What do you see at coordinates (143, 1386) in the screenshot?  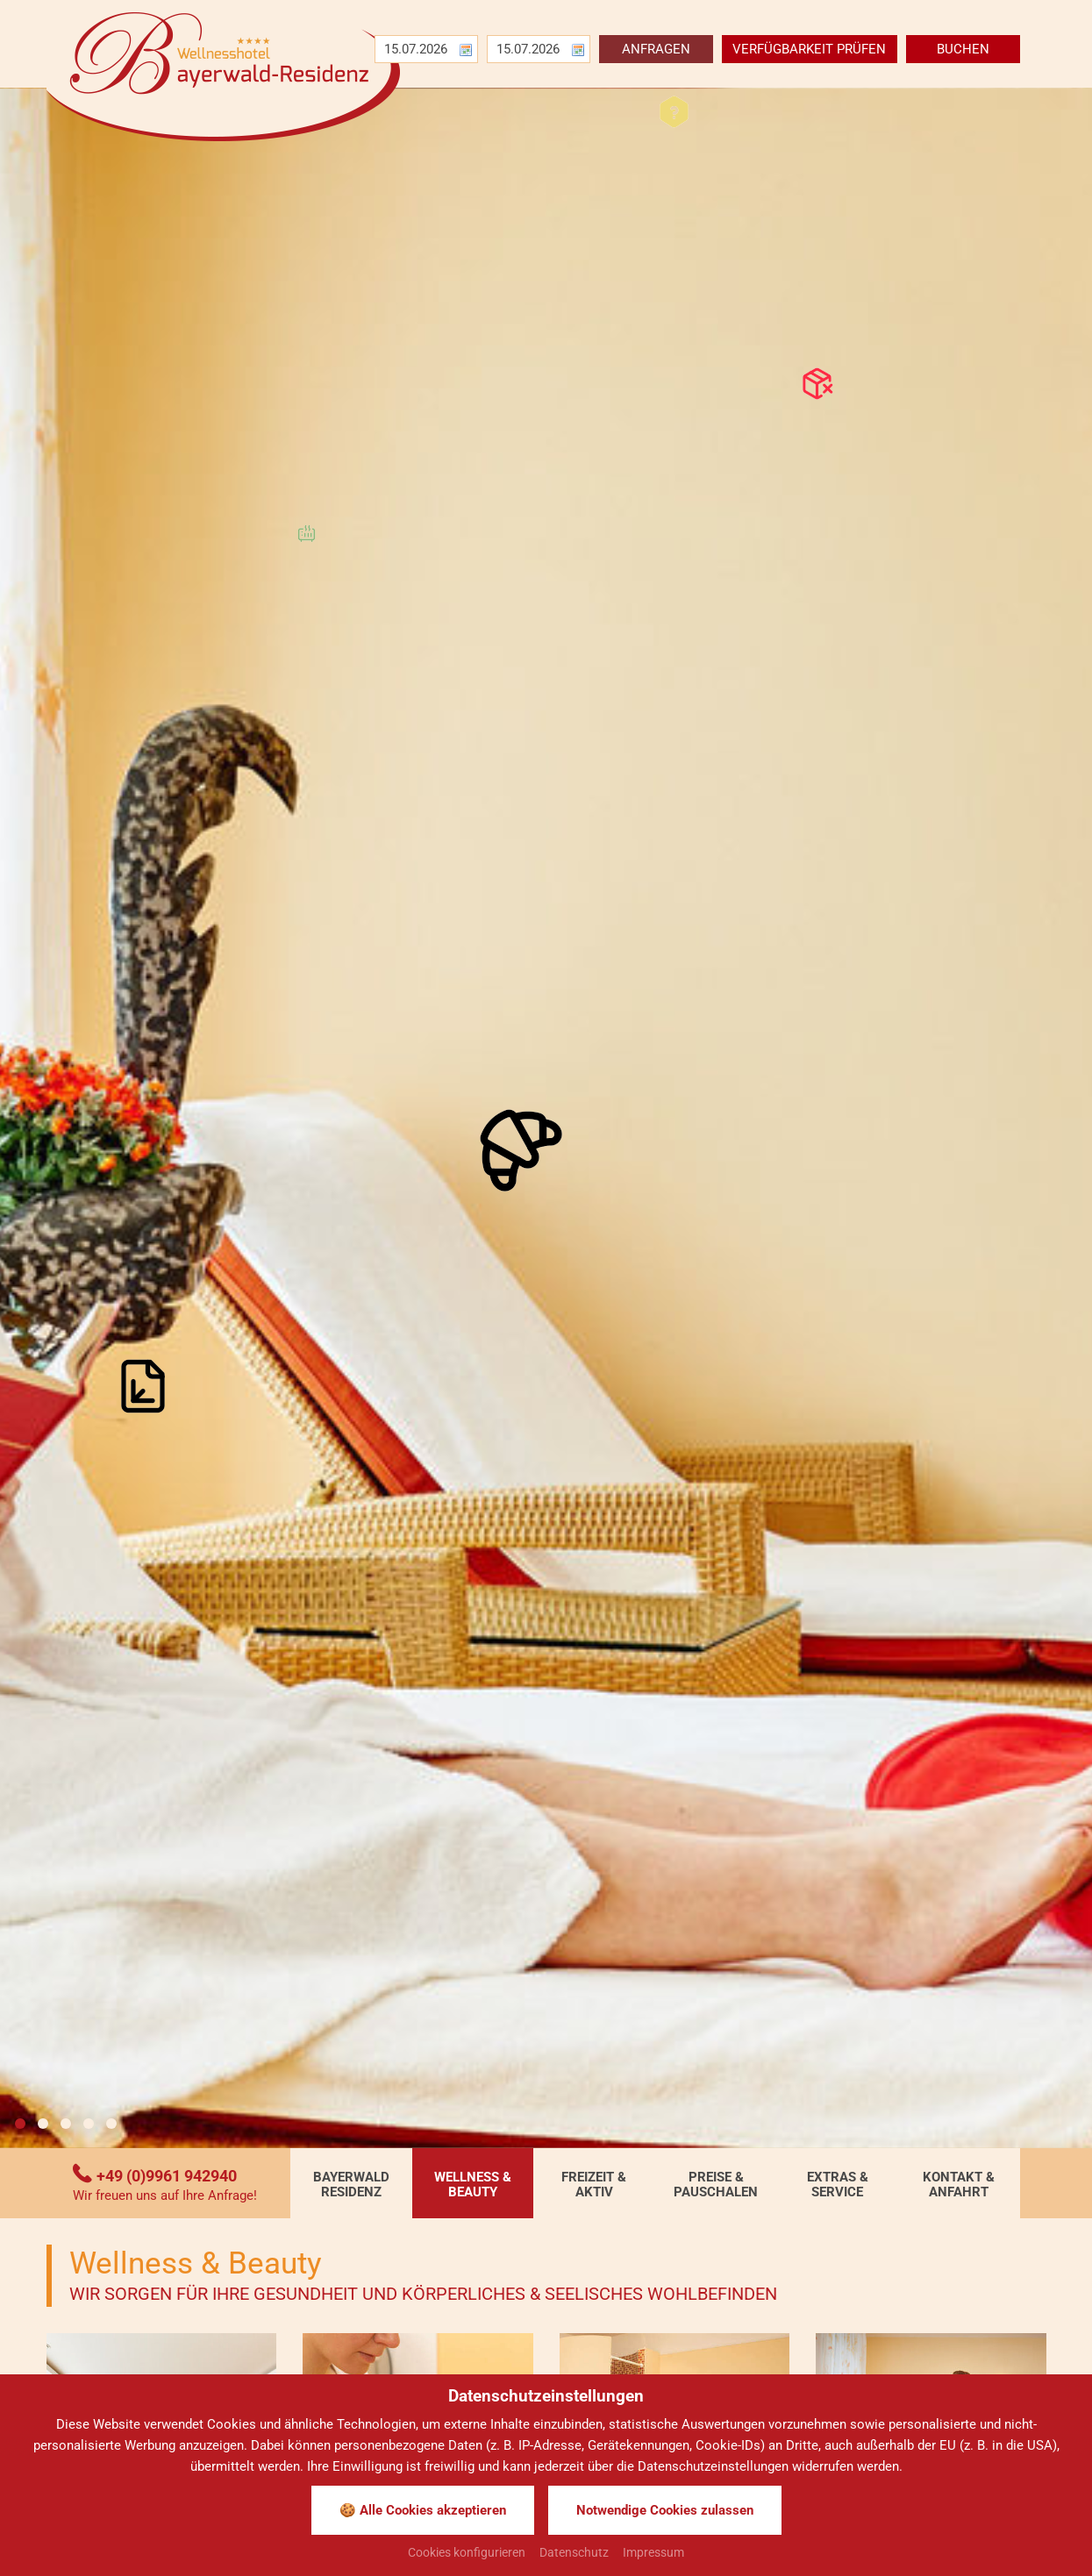 I see `view 3d model or visualization file` at bounding box center [143, 1386].